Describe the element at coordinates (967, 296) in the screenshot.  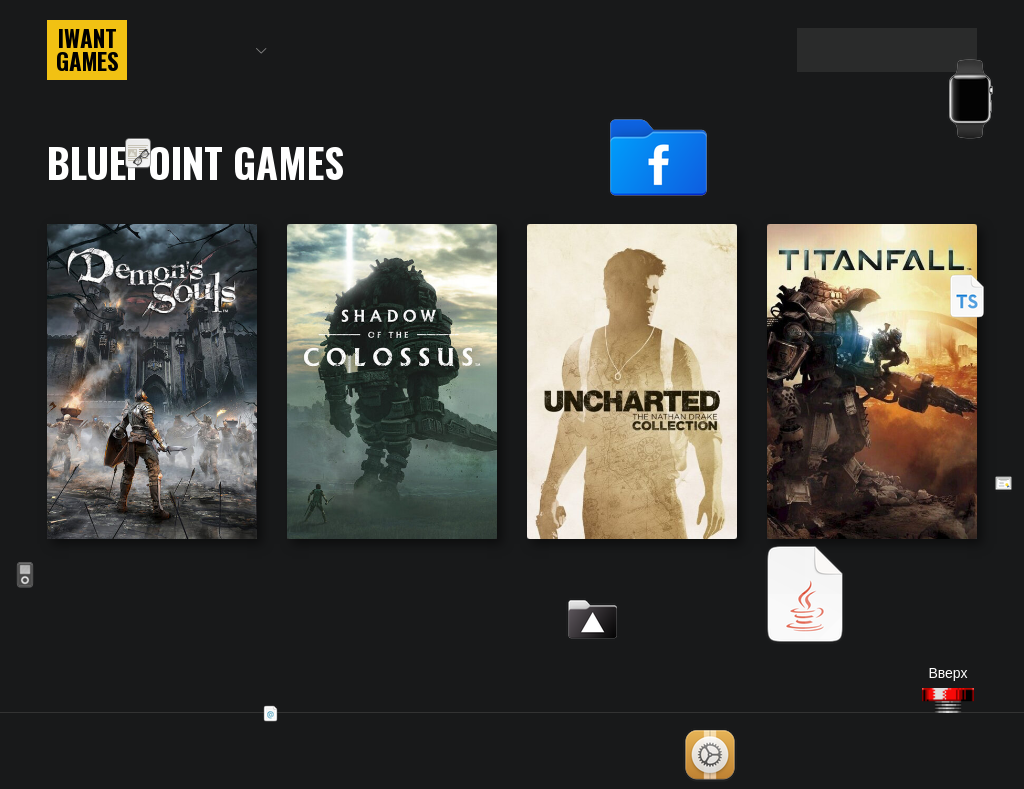
I see `a typescript source code file` at that location.